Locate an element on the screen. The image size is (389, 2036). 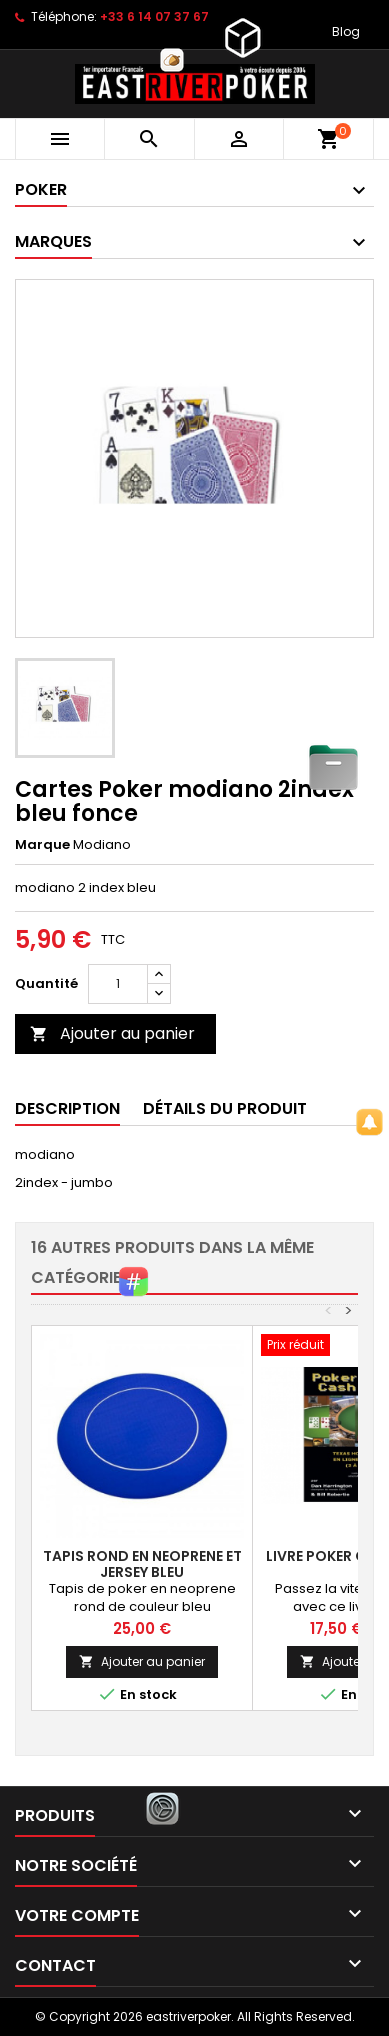
open system settings is located at coordinates (162, 1808).